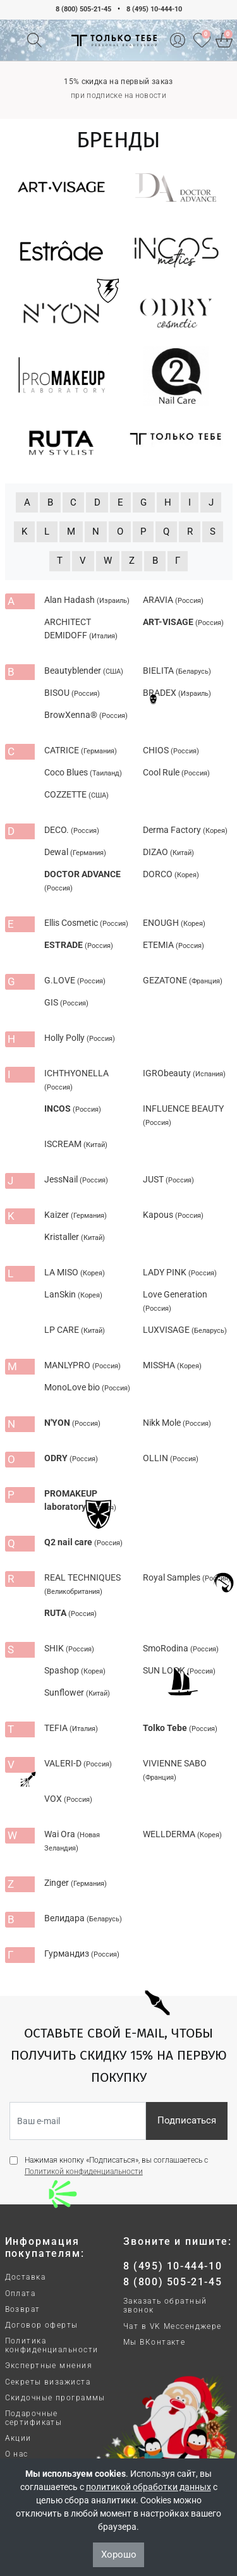 The height and width of the screenshot is (2576, 237). I want to click on activate shield or defensive ability, so click(99, 1514).